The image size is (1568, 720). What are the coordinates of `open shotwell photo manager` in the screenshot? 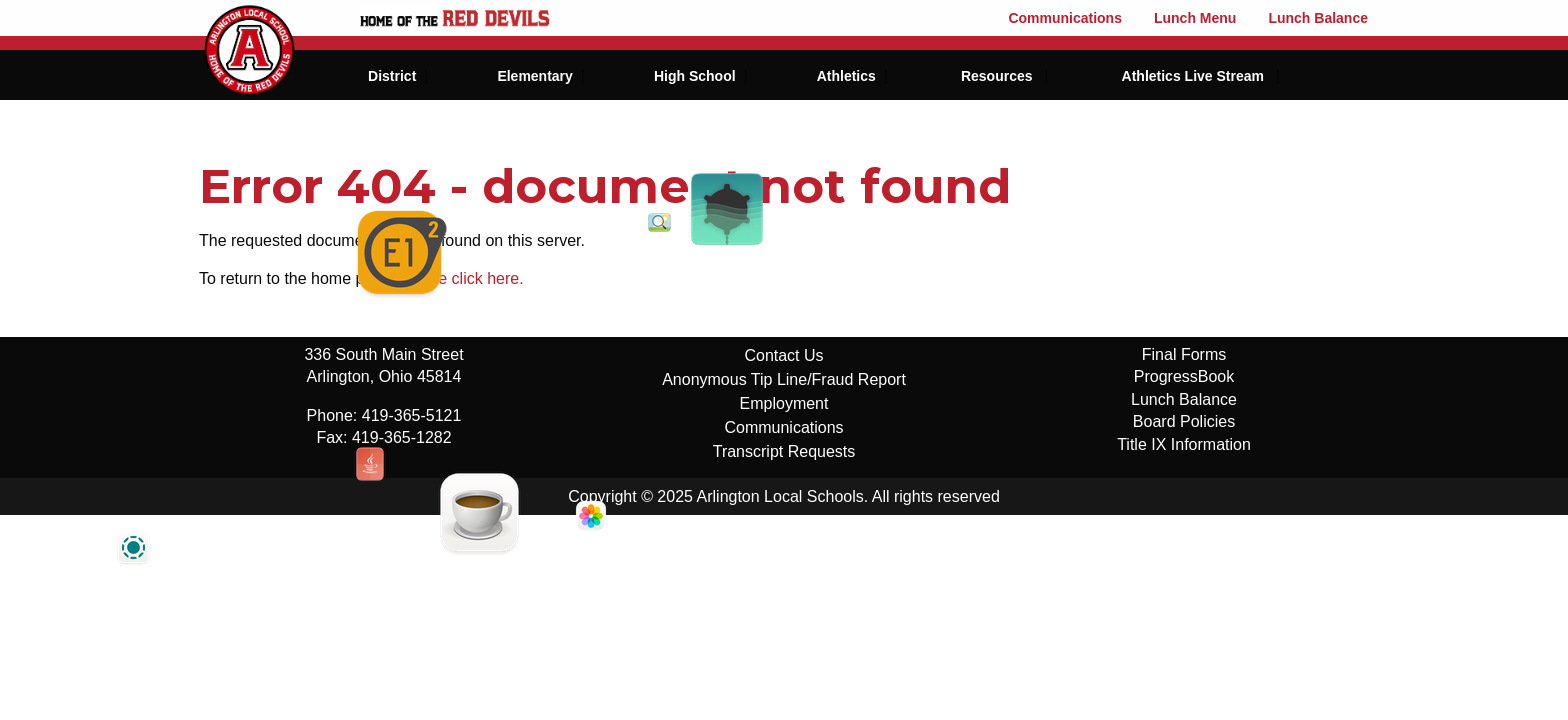 It's located at (591, 516).